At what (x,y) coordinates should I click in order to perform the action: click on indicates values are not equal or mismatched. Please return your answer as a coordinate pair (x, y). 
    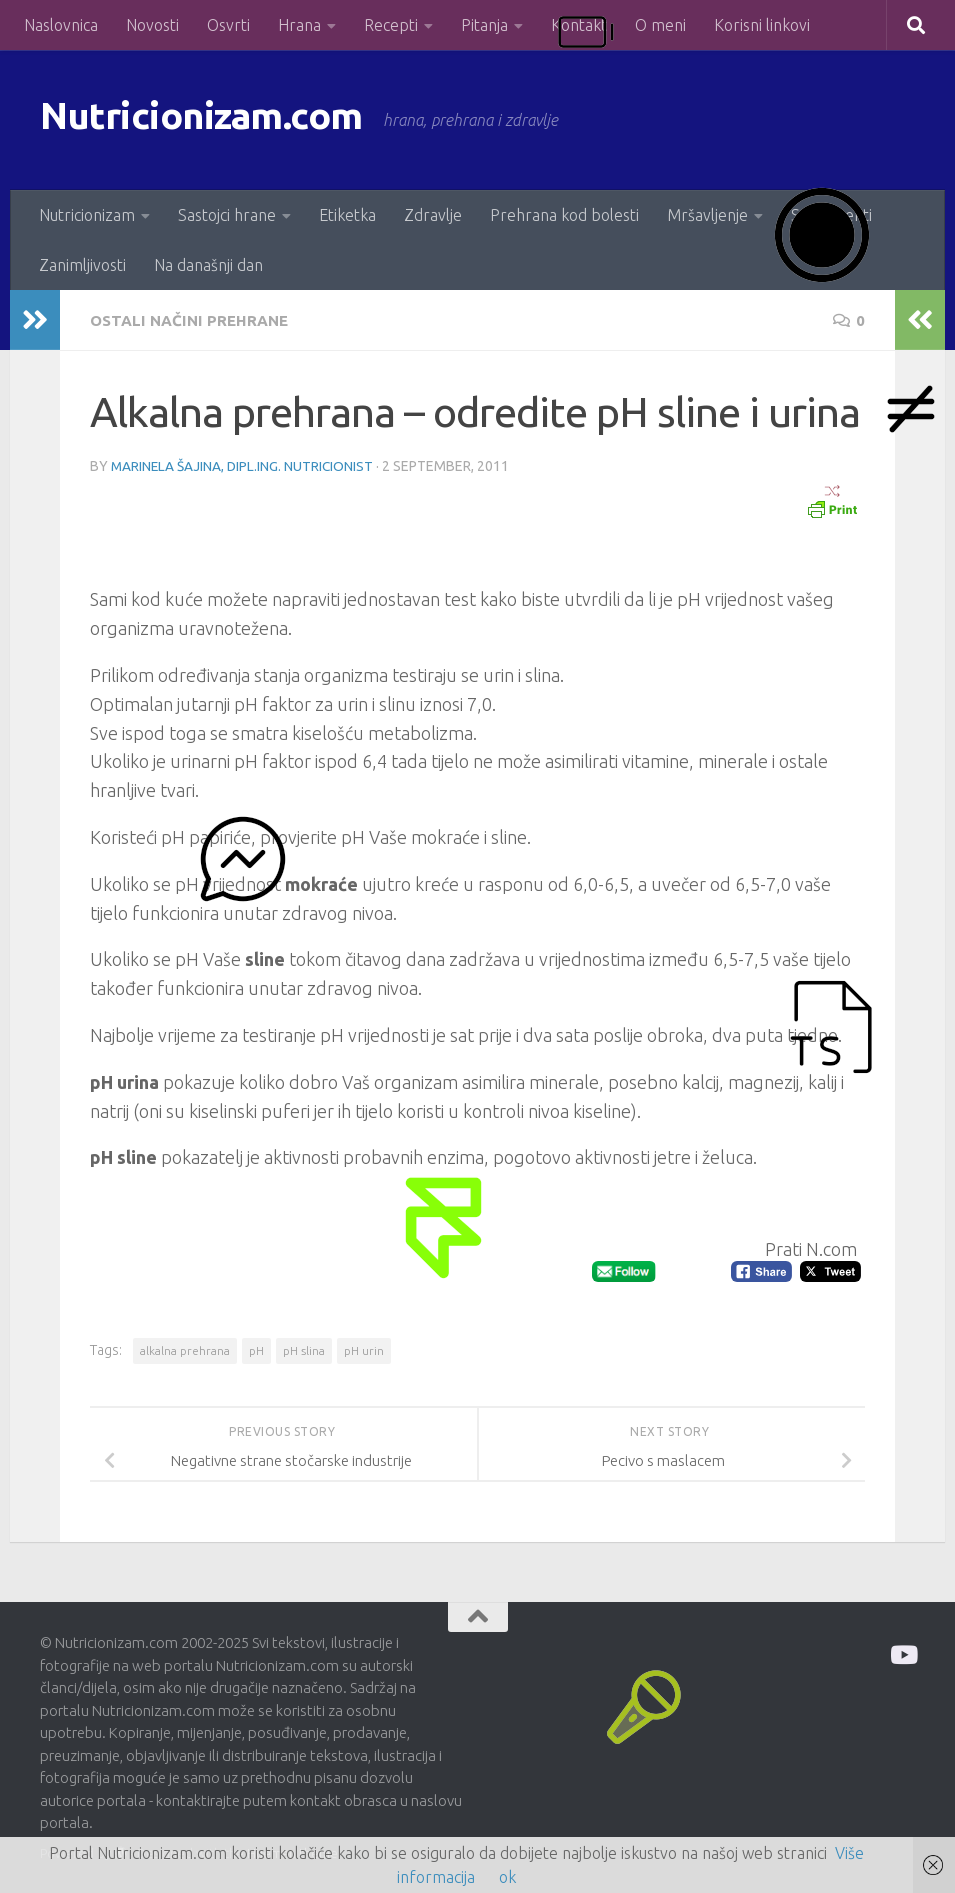
    Looking at the image, I should click on (911, 409).